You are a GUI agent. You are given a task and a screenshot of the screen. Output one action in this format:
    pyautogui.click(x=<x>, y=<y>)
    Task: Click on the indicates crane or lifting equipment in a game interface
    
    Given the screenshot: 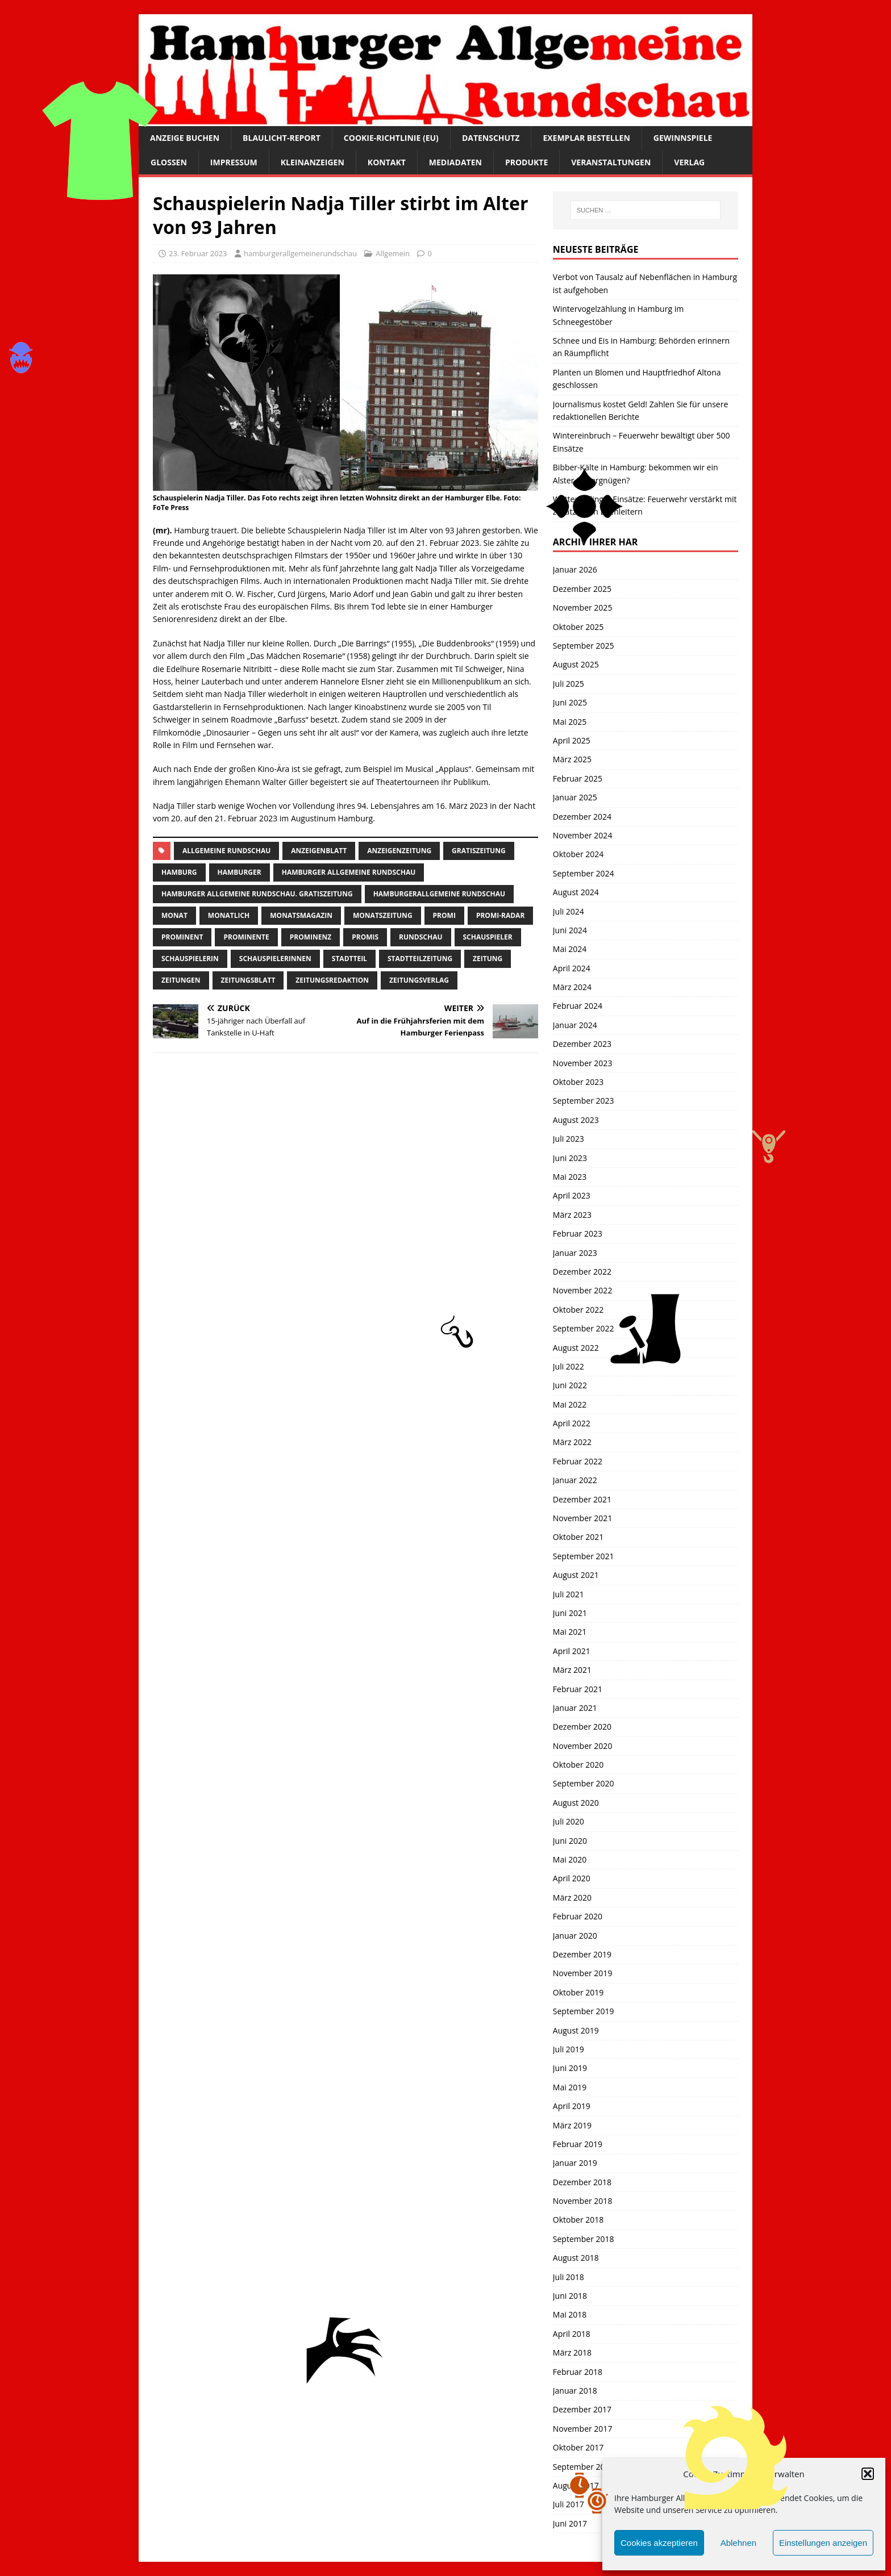 What is the action you would take?
    pyautogui.click(x=769, y=1147)
    